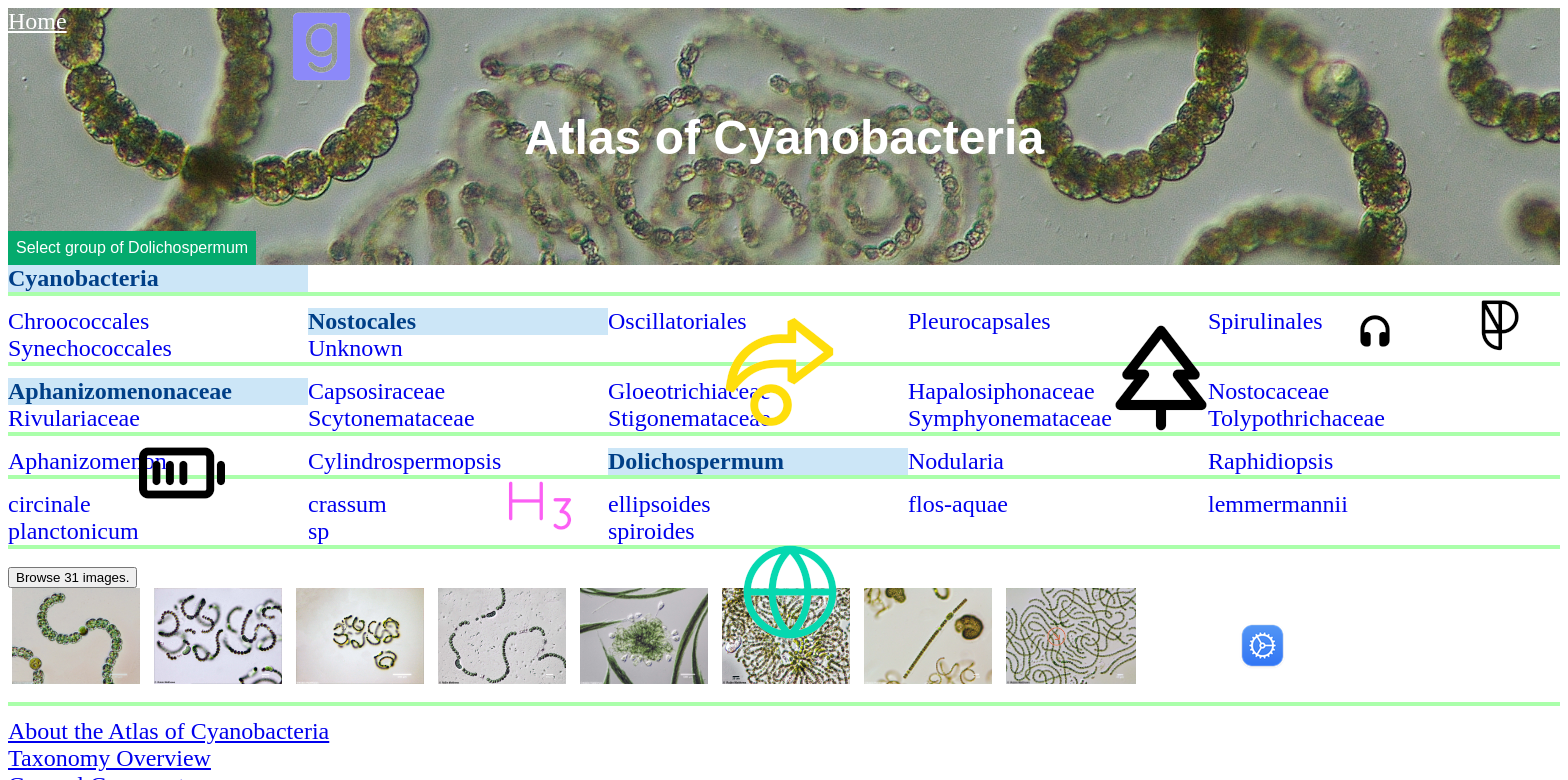 This screenshot has width=1568, height=780. Describe the element at coordinates (1496, 322) in the screenshot. I see `phosphor icons logo` at that location.